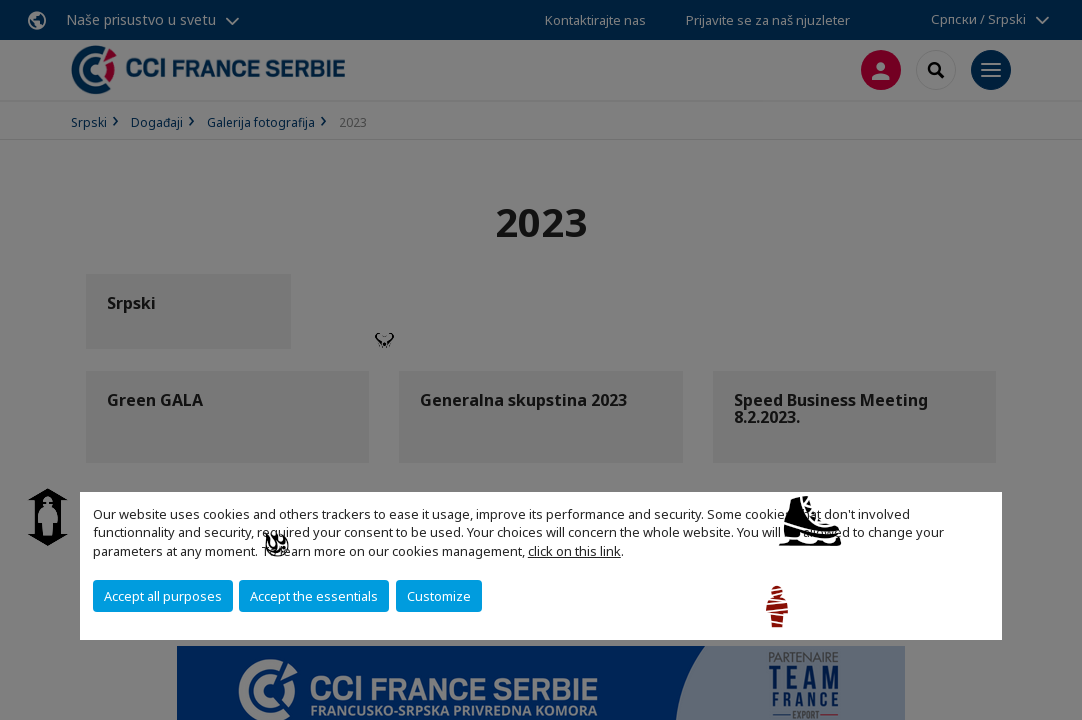 This screenshot has height=720, width=1082. What do you see at coordinates (384, 340) in the screenshot?
I see `view jewelry or accessories inventory` at bounding box center [384, 340].